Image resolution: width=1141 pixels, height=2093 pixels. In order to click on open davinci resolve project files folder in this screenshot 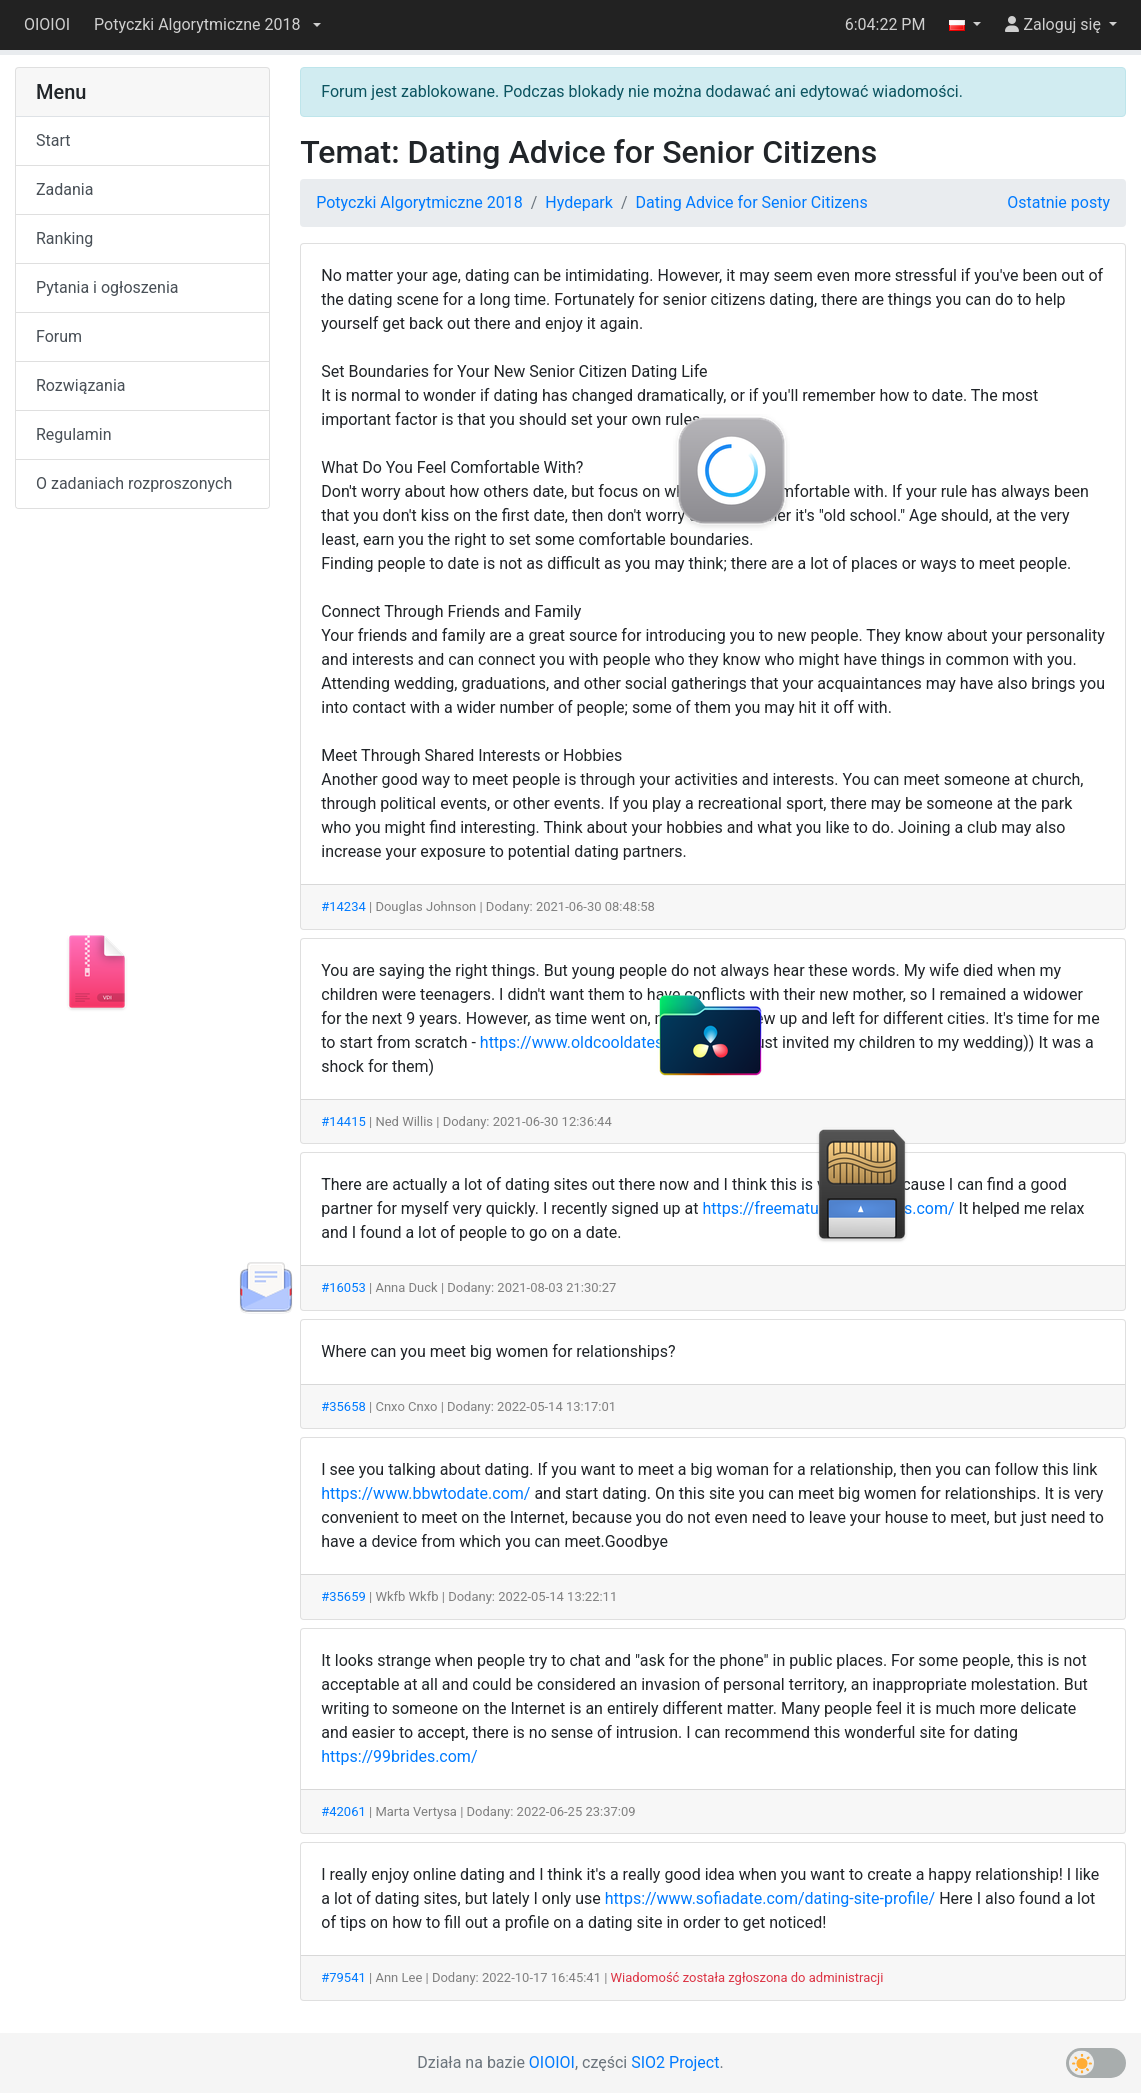, I will do `click(710, 1038)`.